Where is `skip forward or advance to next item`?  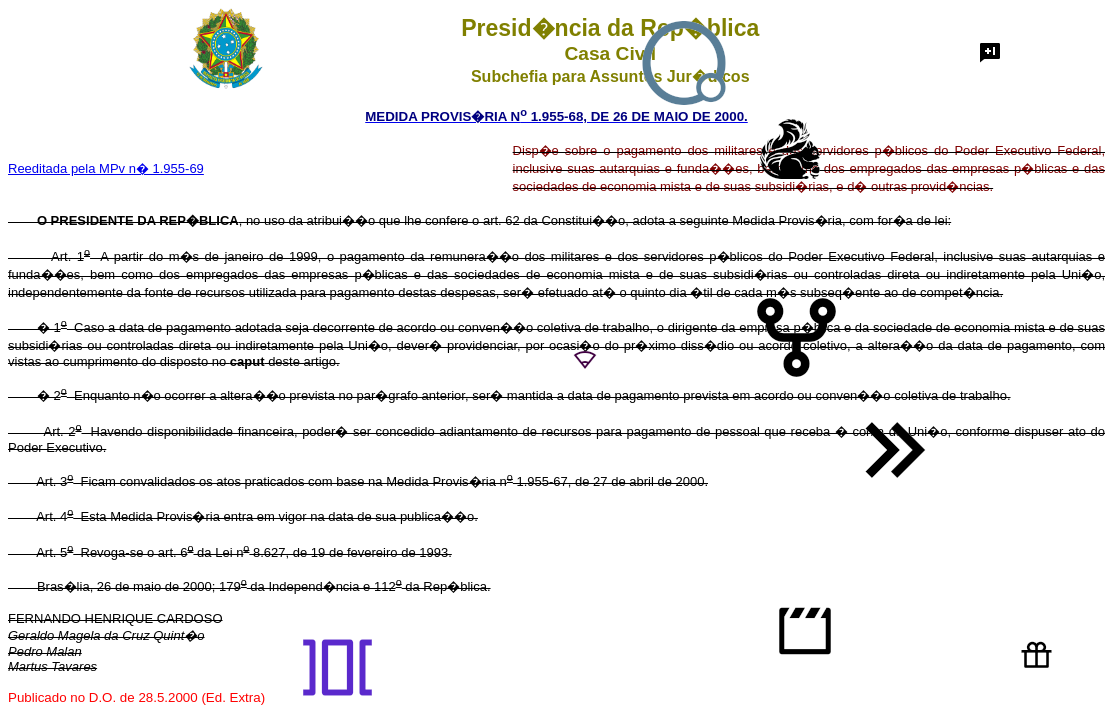 skip forward or advance to next item is located at coordinates (893, 450).